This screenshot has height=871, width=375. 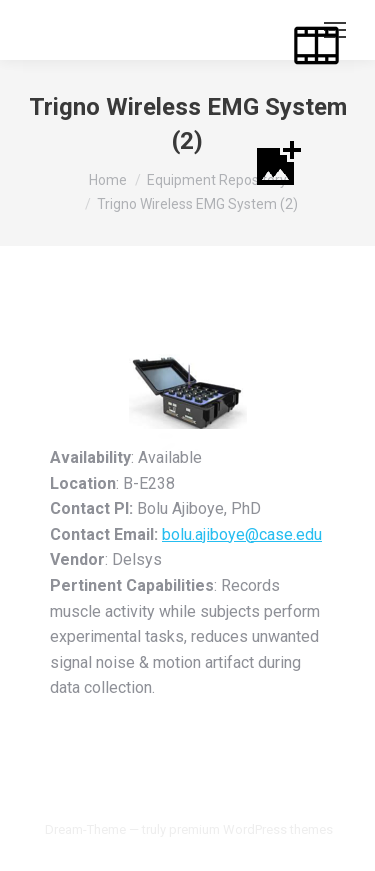 I want to click on view video or film content, so click(x=316, y=45).